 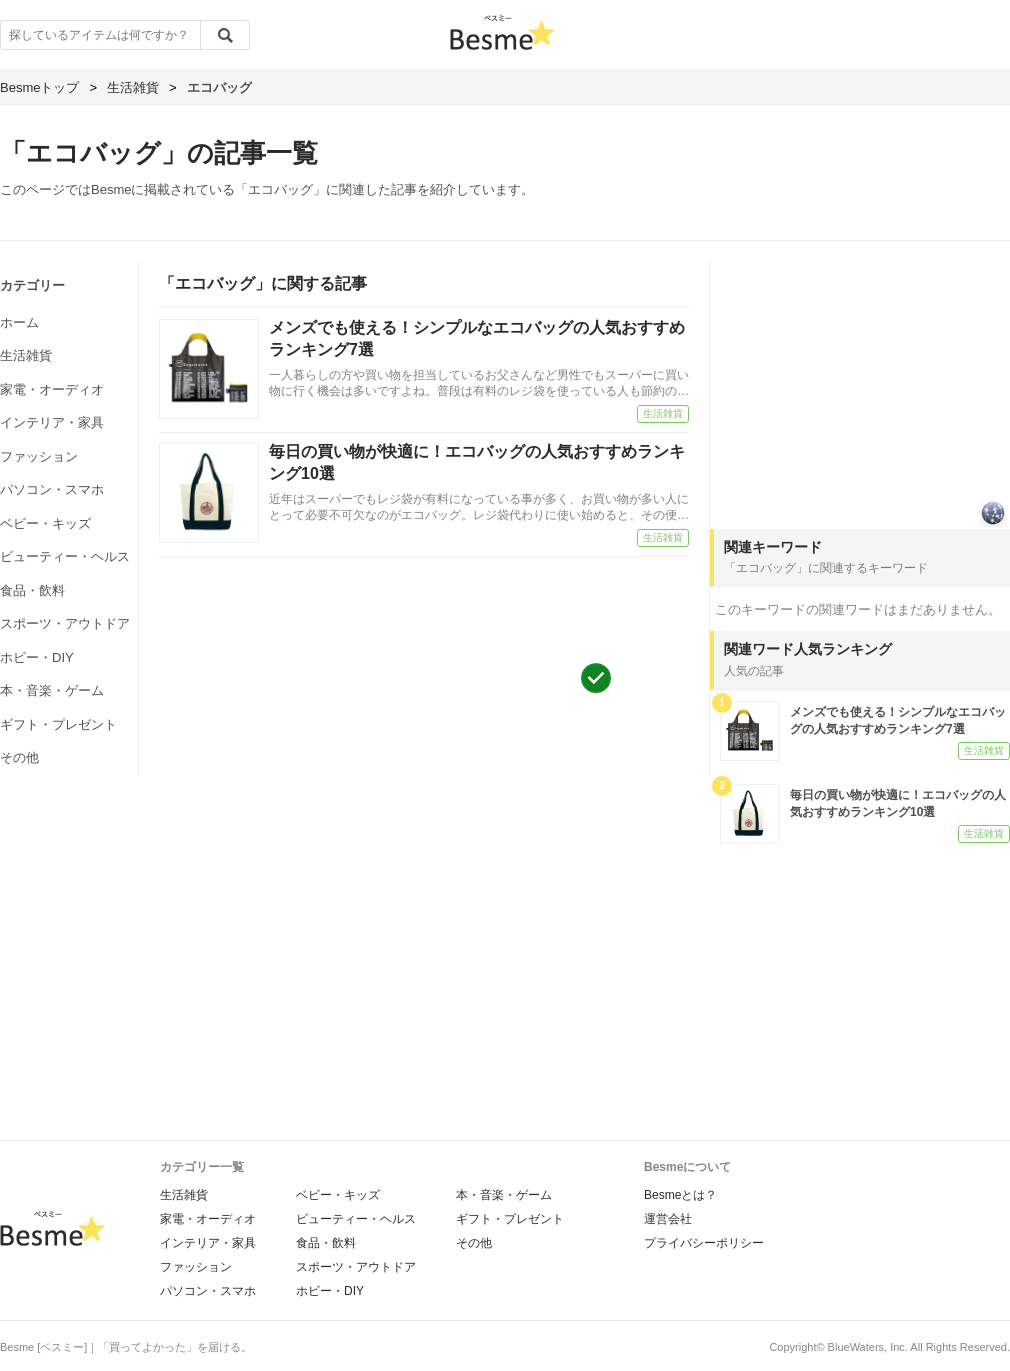 What do you see at coordinates (993, 513) in the screenshot?
I see `access network file system or shared storage` at bounding box center [993, 513].